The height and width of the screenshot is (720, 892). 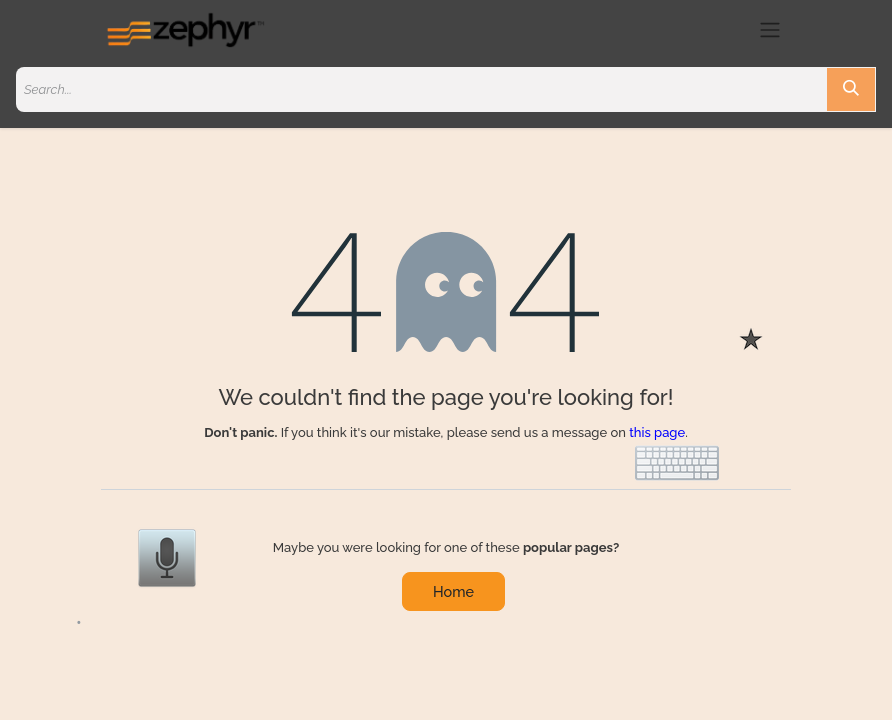 What do you see at coordinates (677, 463) in the screenshot?
I see `access keyboard settings` at bounding box center [677, 463].